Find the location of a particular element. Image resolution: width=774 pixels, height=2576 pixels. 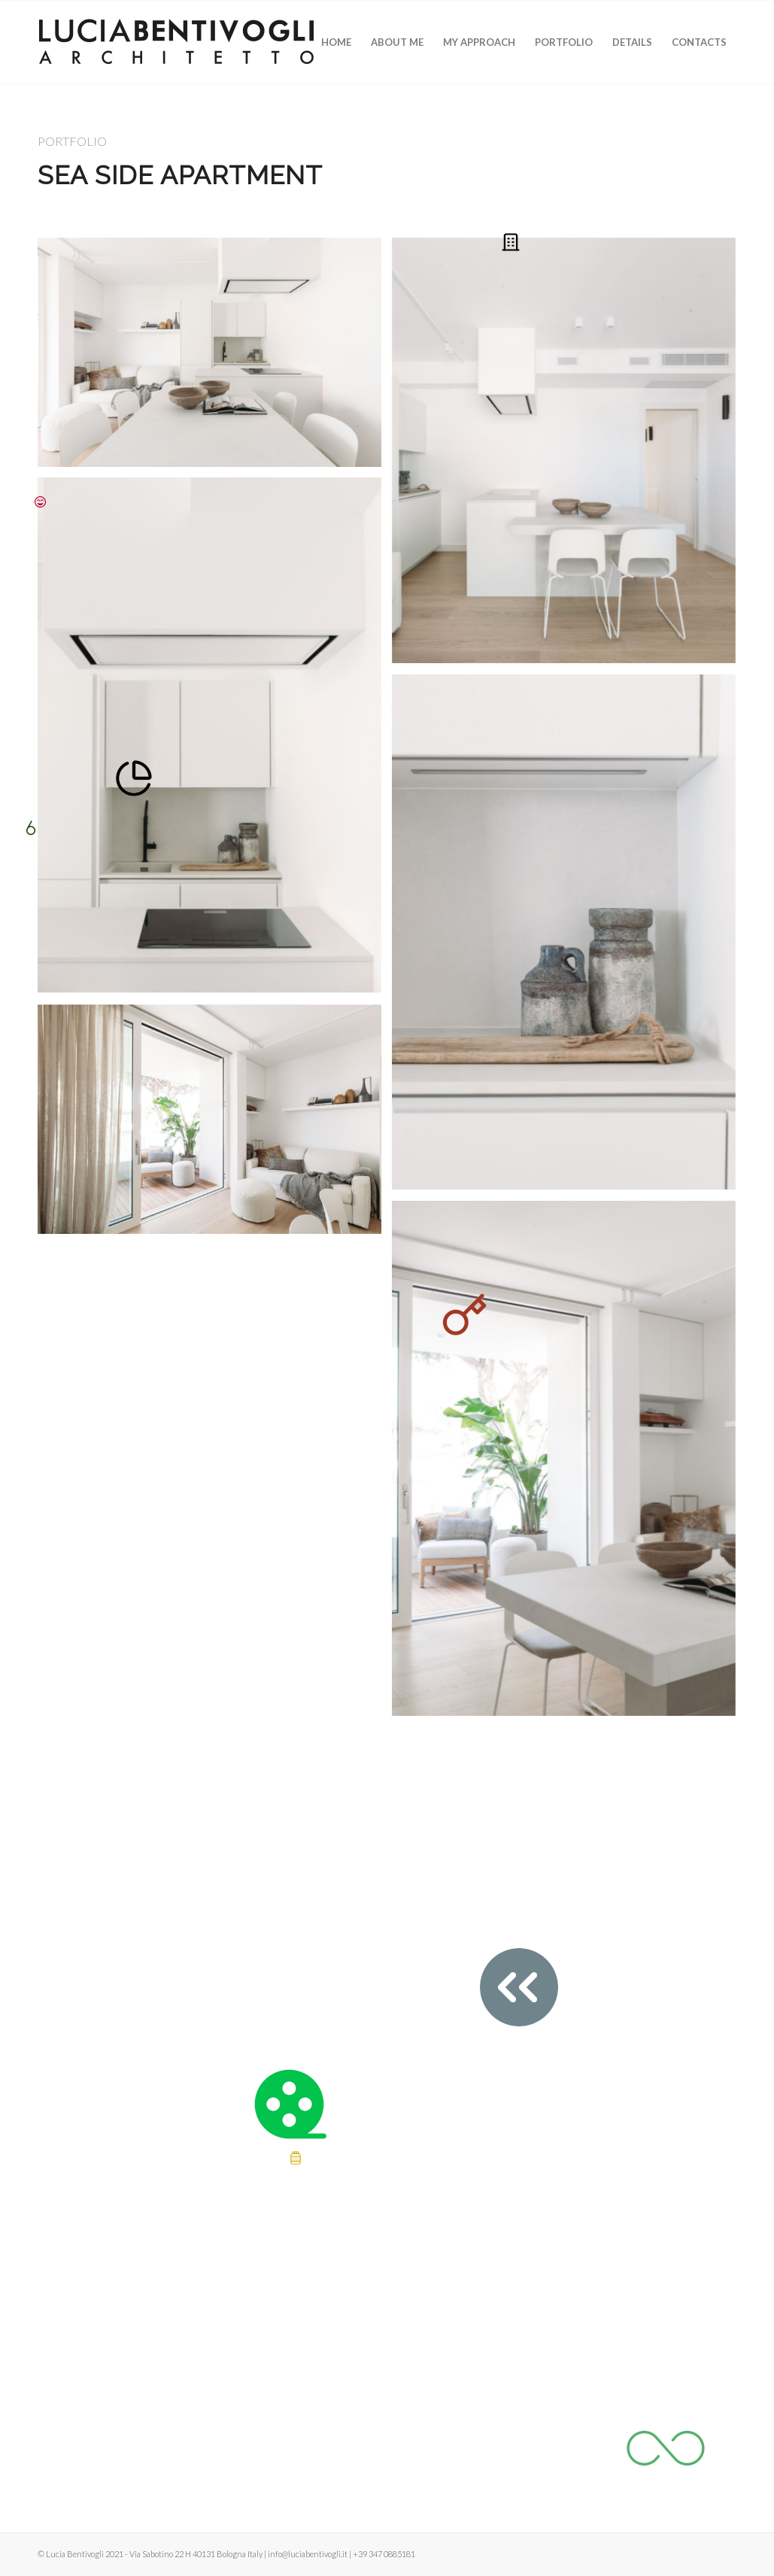

view analytics breakdown is located at coordinates (134, 778).